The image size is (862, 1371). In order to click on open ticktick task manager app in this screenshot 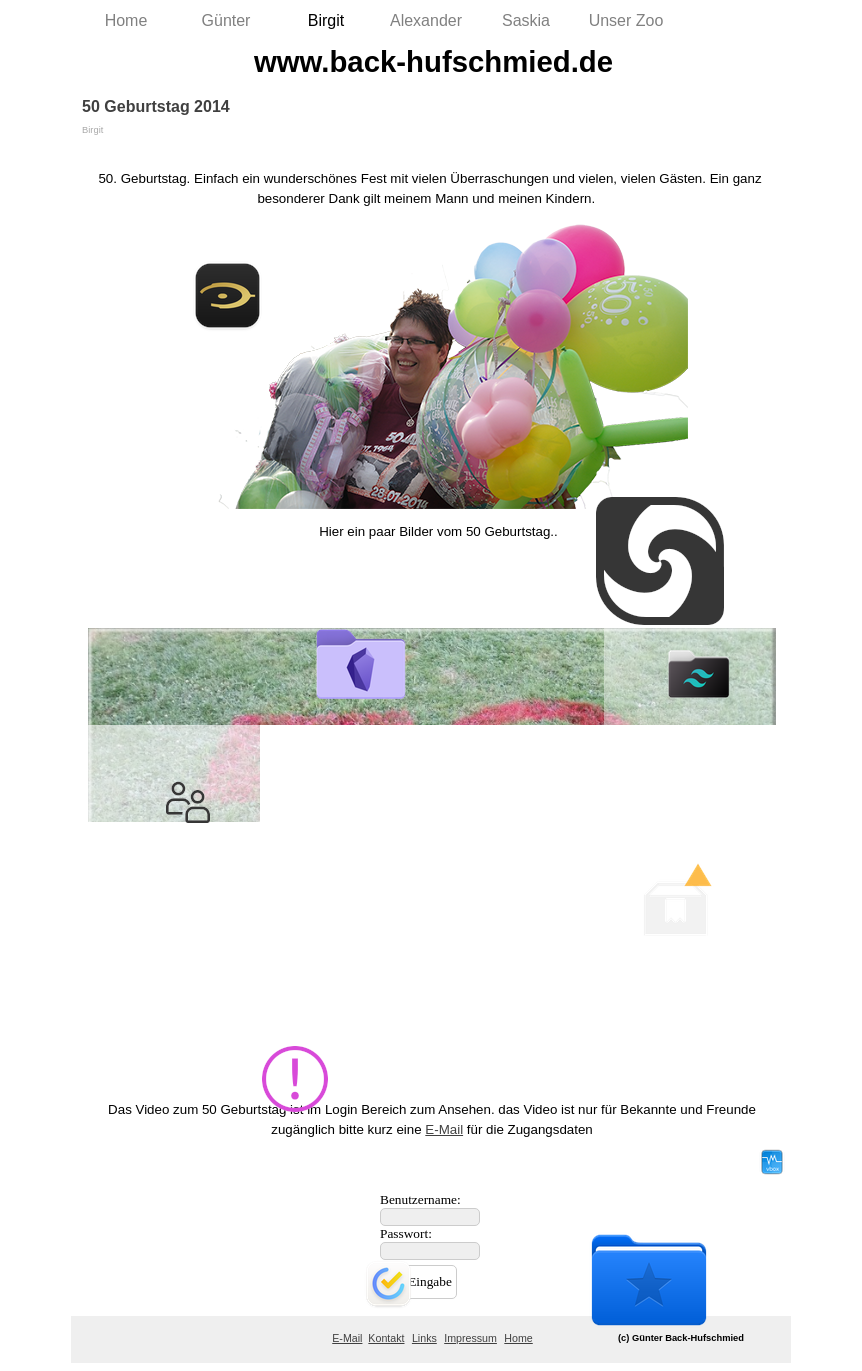, I will do `click(388, 1283)`.